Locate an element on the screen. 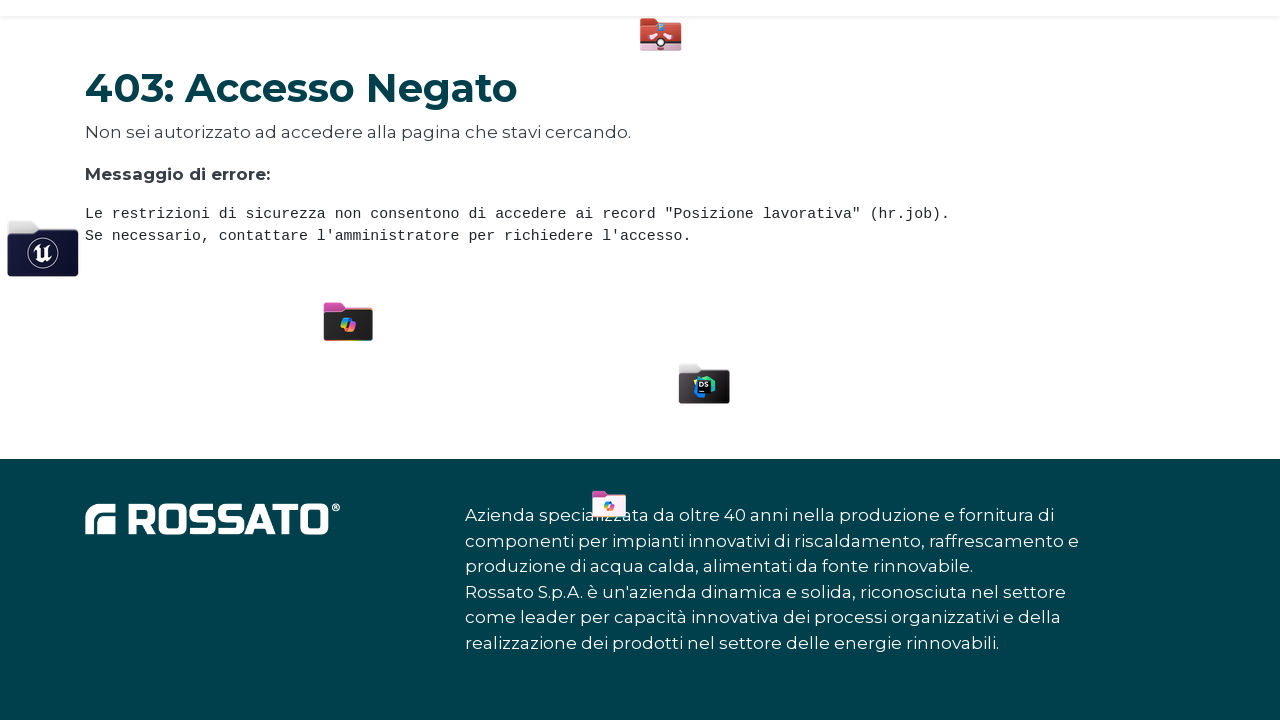 Image resolution: width=1280 pixels, height=720 pixels. open folder containing Microsoft Copilot 365 files is located at coordinates (348, 323).